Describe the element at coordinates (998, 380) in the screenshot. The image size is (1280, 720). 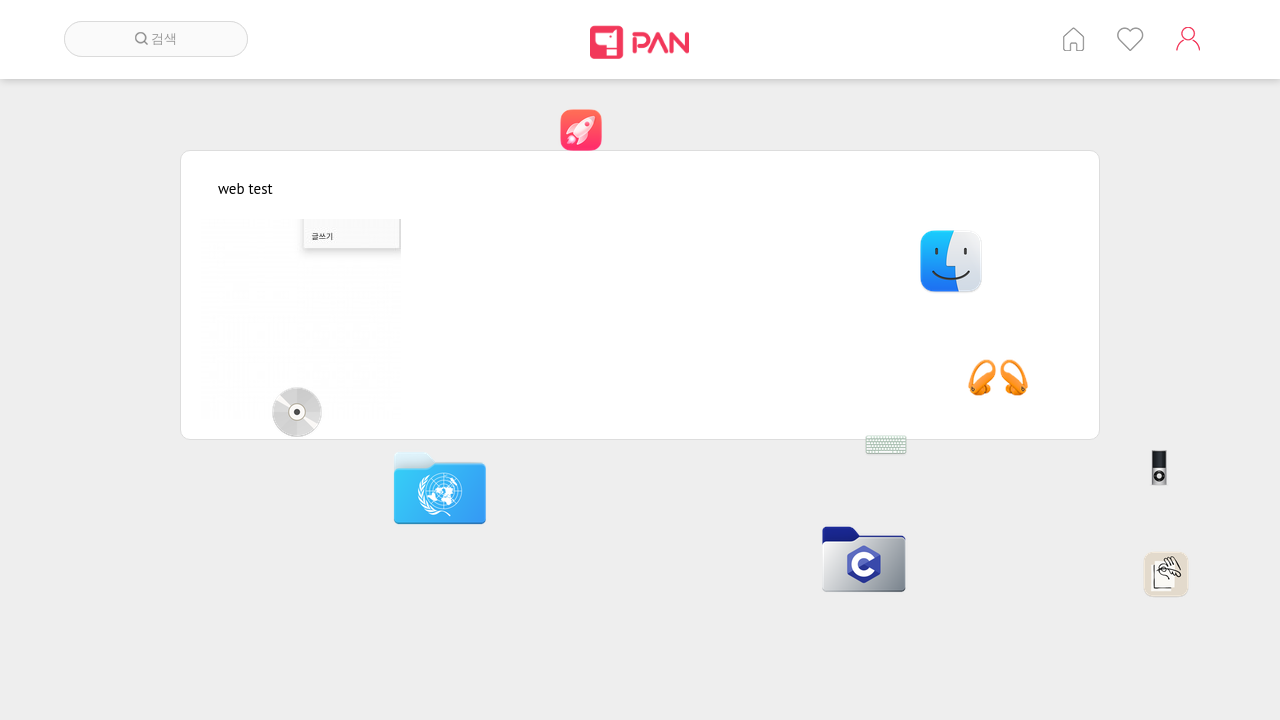
I see `connect wireless earbuds via bluetooth` at that location.